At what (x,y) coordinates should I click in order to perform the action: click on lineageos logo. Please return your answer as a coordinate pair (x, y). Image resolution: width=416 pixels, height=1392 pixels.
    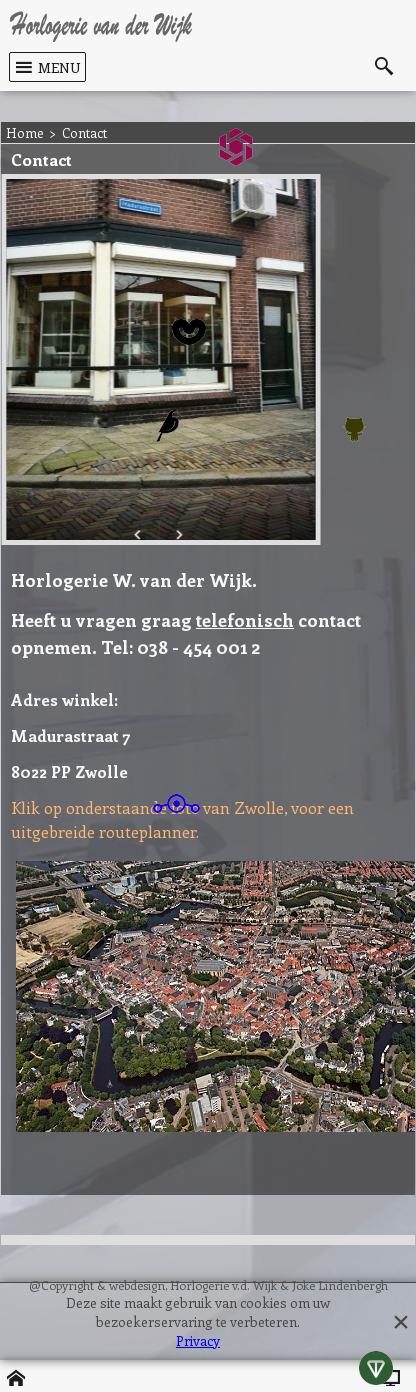
    Looking at the image, I should click on (176, 803).